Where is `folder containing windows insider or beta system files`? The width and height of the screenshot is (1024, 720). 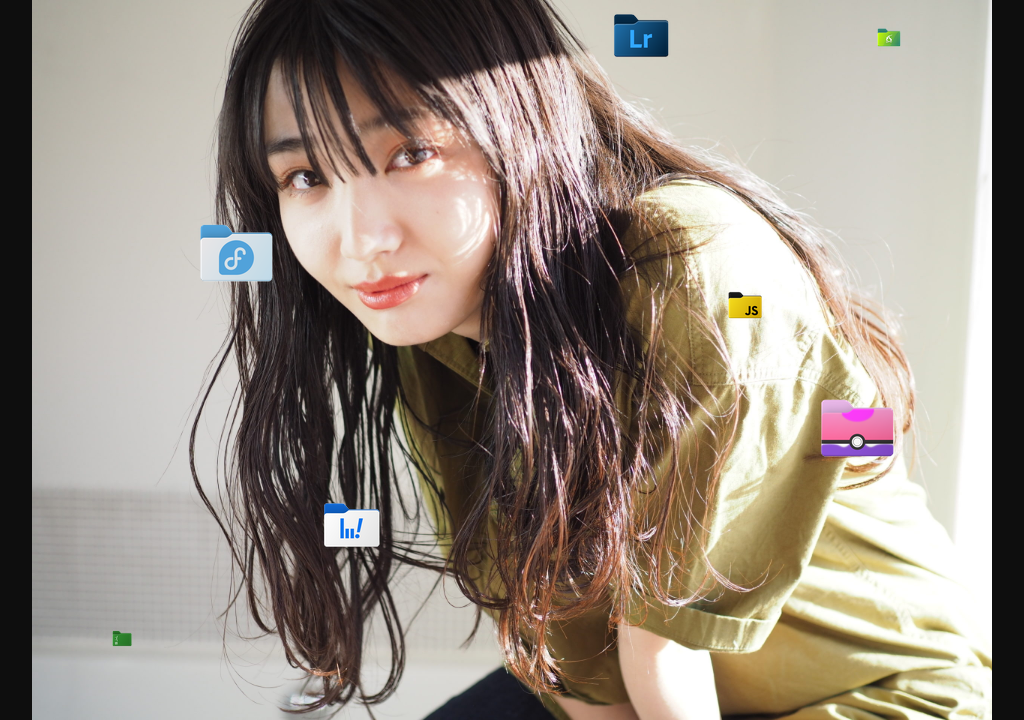
folder containing windows insider or beta system files is located at coordinates (122, 639).